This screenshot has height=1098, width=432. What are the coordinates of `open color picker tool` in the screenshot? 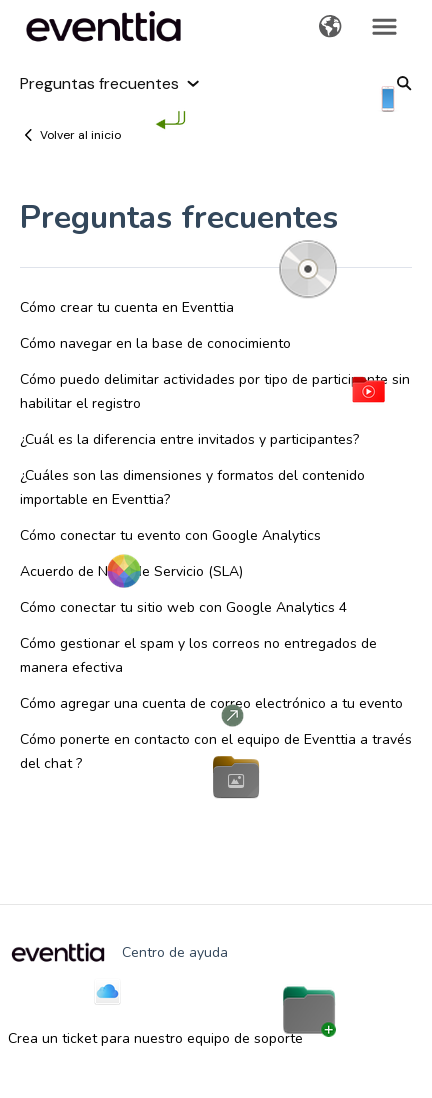 It's located at (124, 571).